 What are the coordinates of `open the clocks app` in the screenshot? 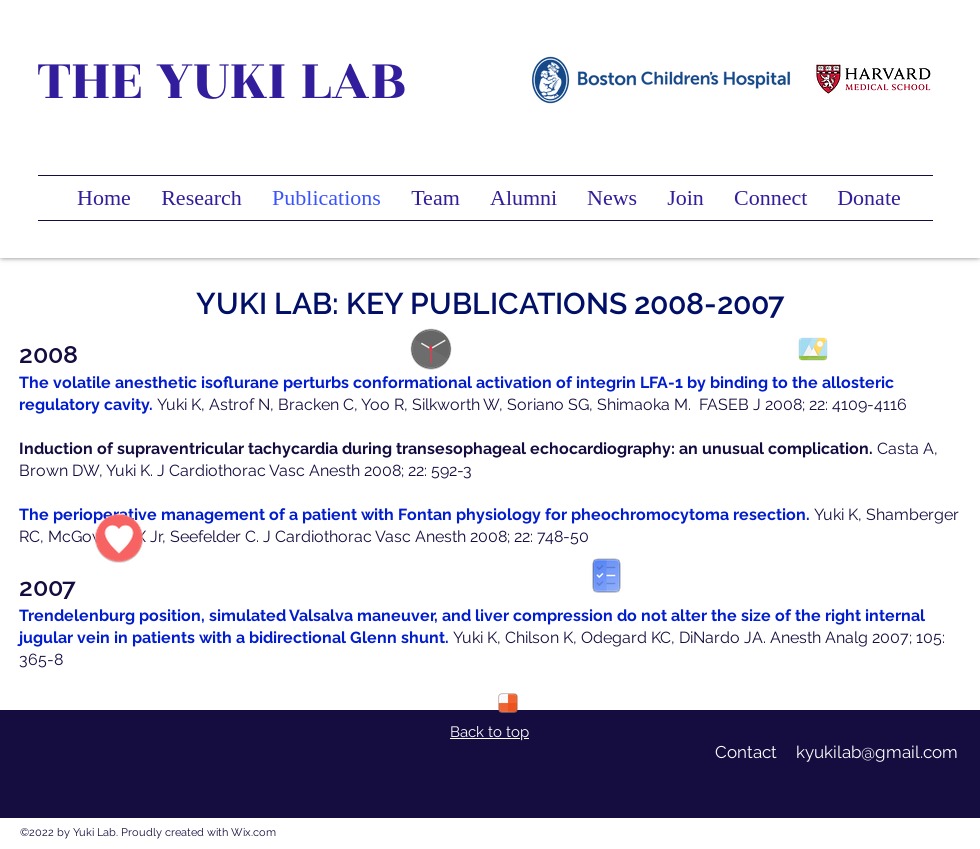 It's located at (431, 349).